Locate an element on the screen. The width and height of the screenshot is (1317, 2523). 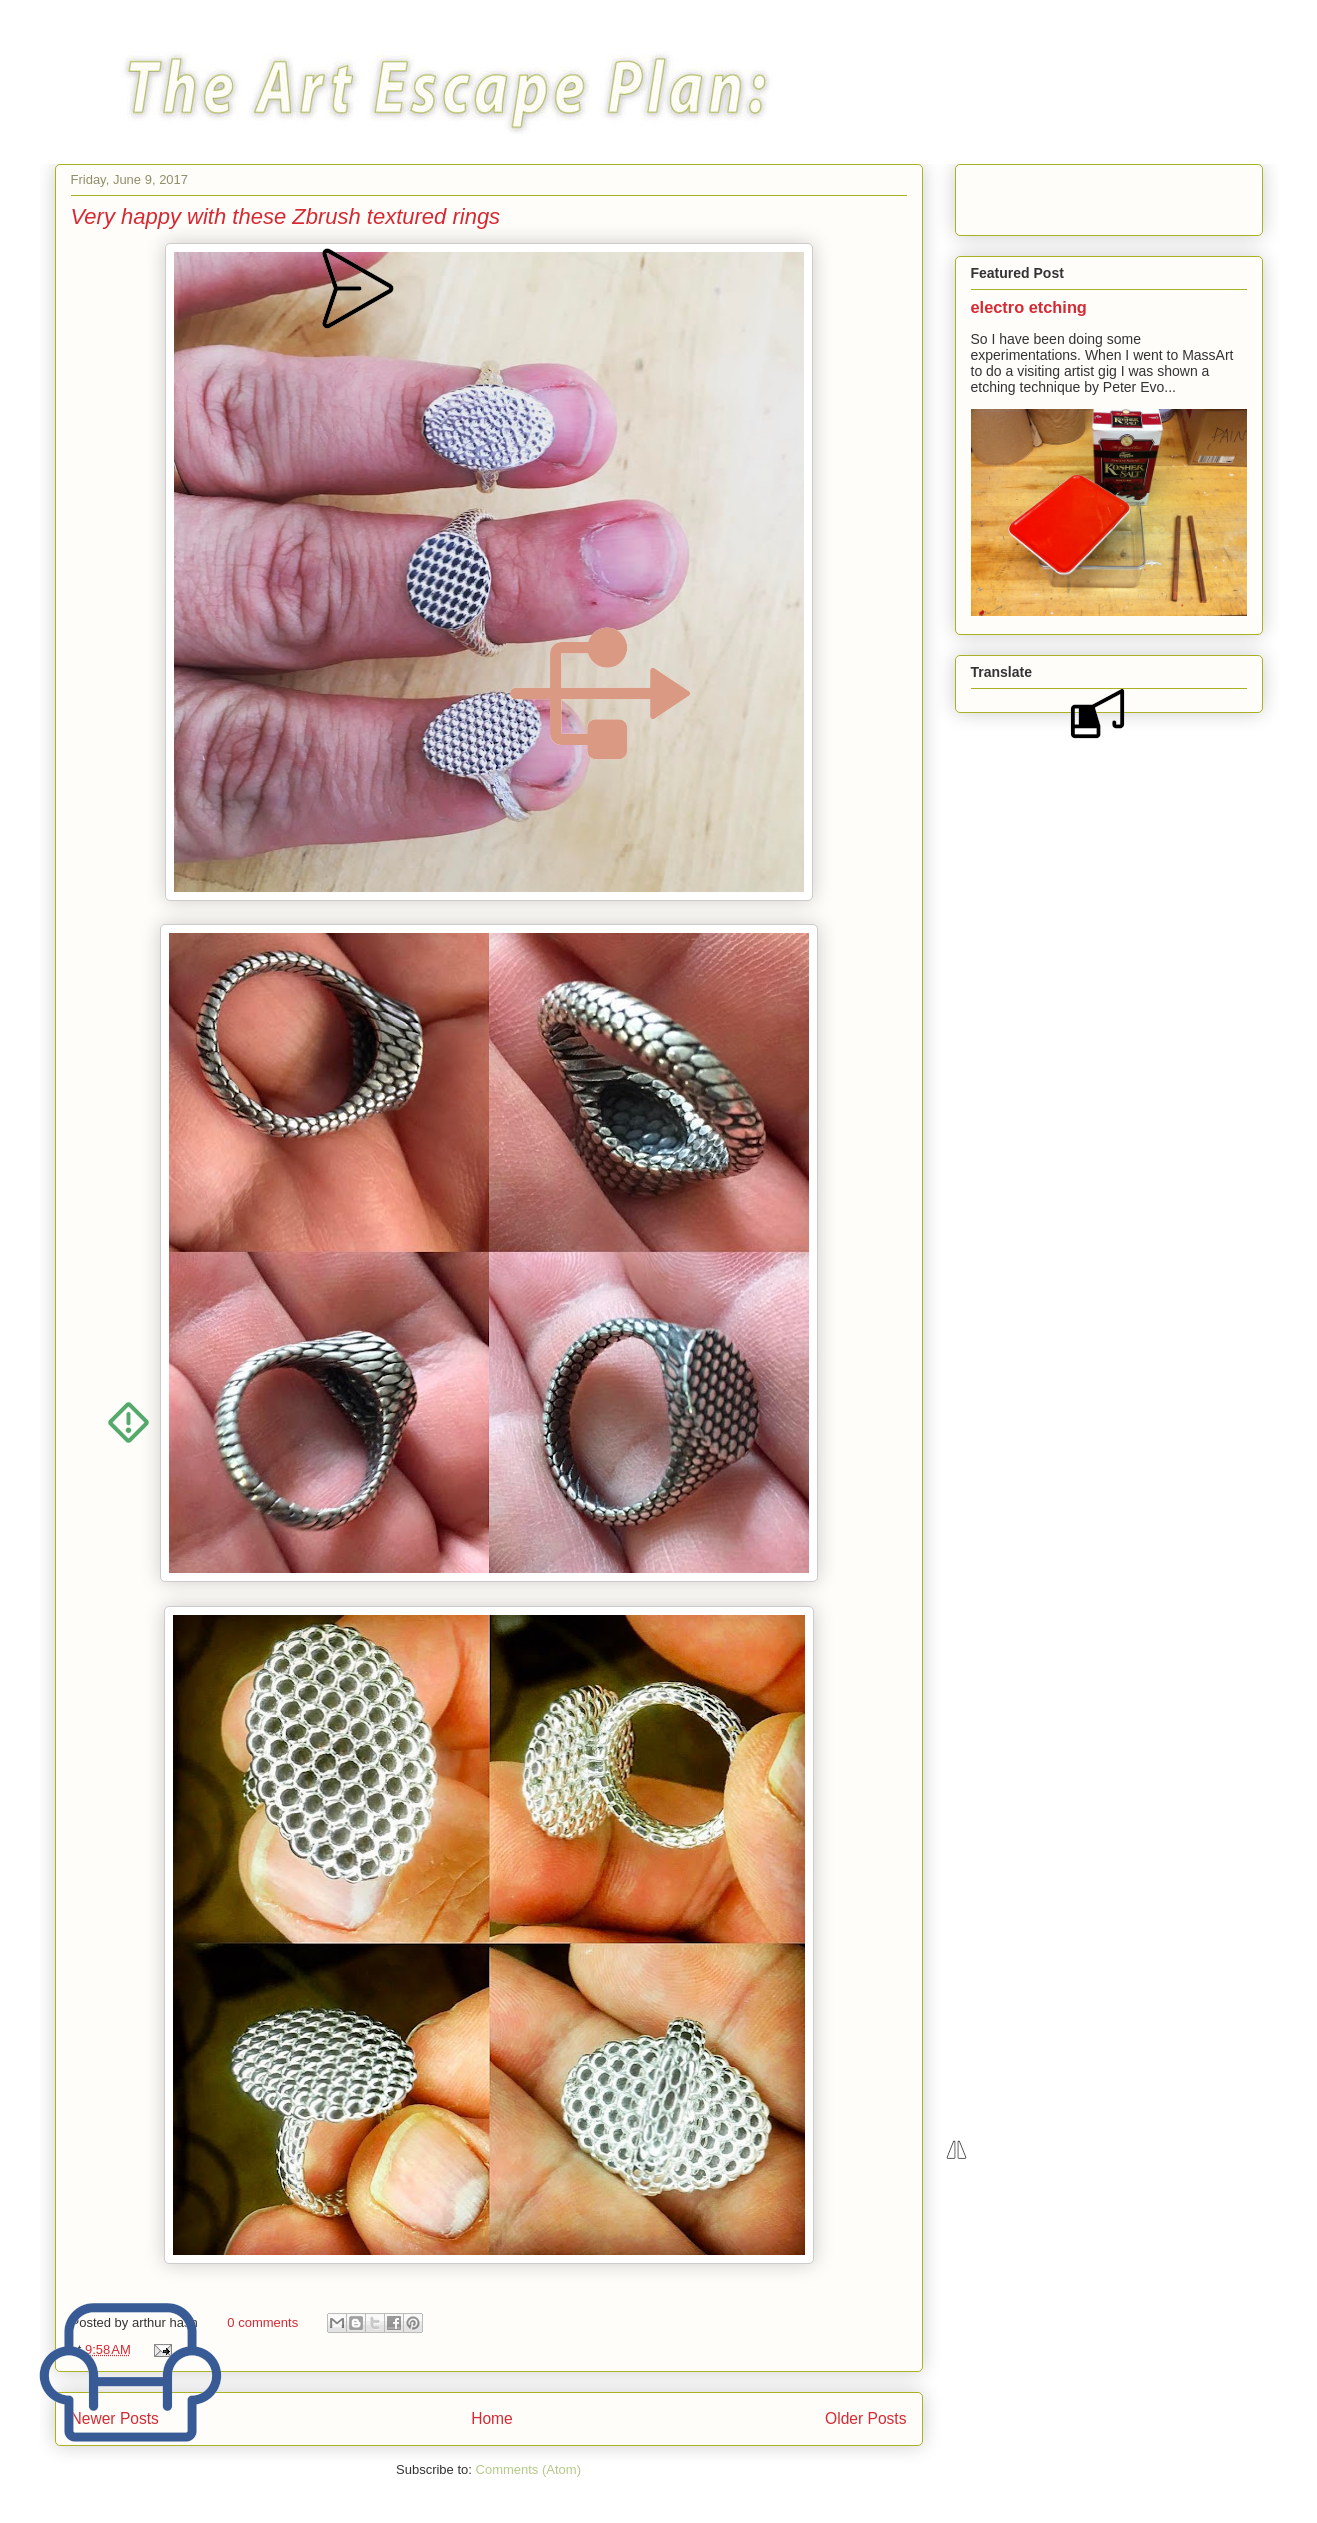
construction or building equipment indicator is located at coordinates (1098, 716).